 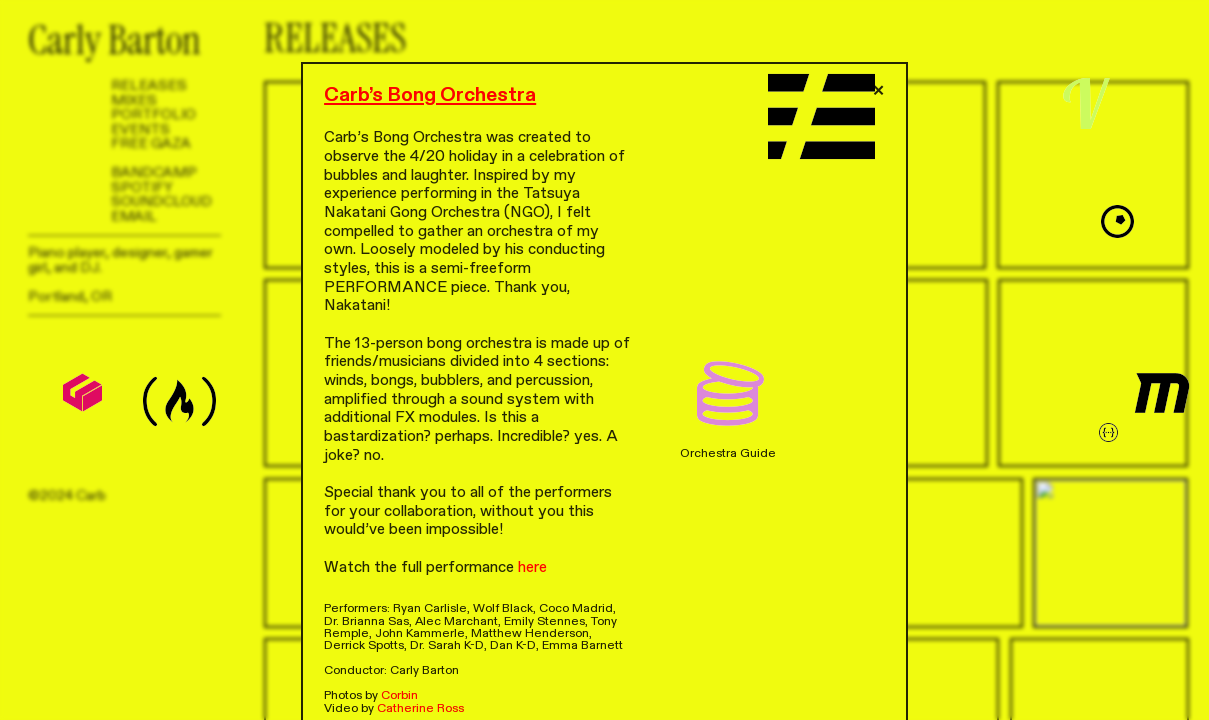 I want to click on git large file storage logo, so click(x=82, y=392).